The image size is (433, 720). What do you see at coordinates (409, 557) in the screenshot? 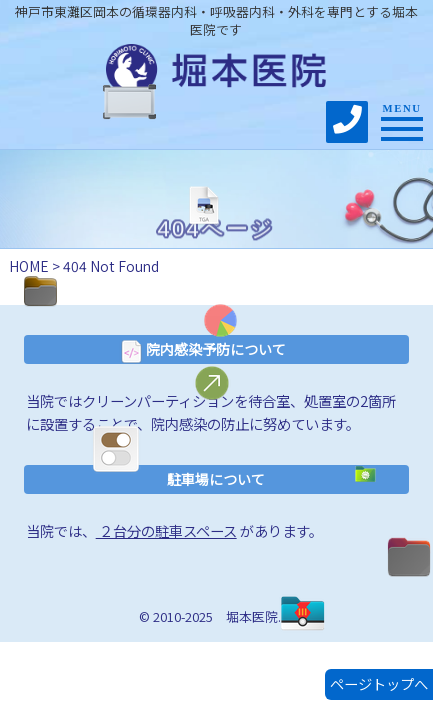
I see `open a folder or directory` at bounding box center [409, 557].